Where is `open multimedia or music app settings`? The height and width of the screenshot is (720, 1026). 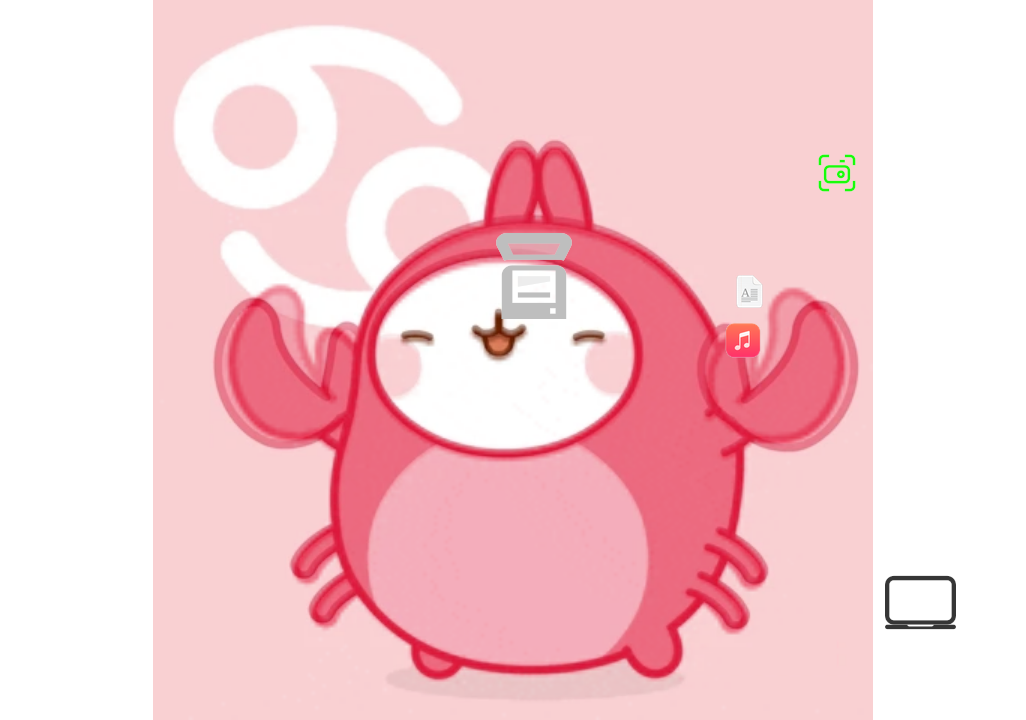
open multimedia or music app settings is located at coordinates (743, 341).